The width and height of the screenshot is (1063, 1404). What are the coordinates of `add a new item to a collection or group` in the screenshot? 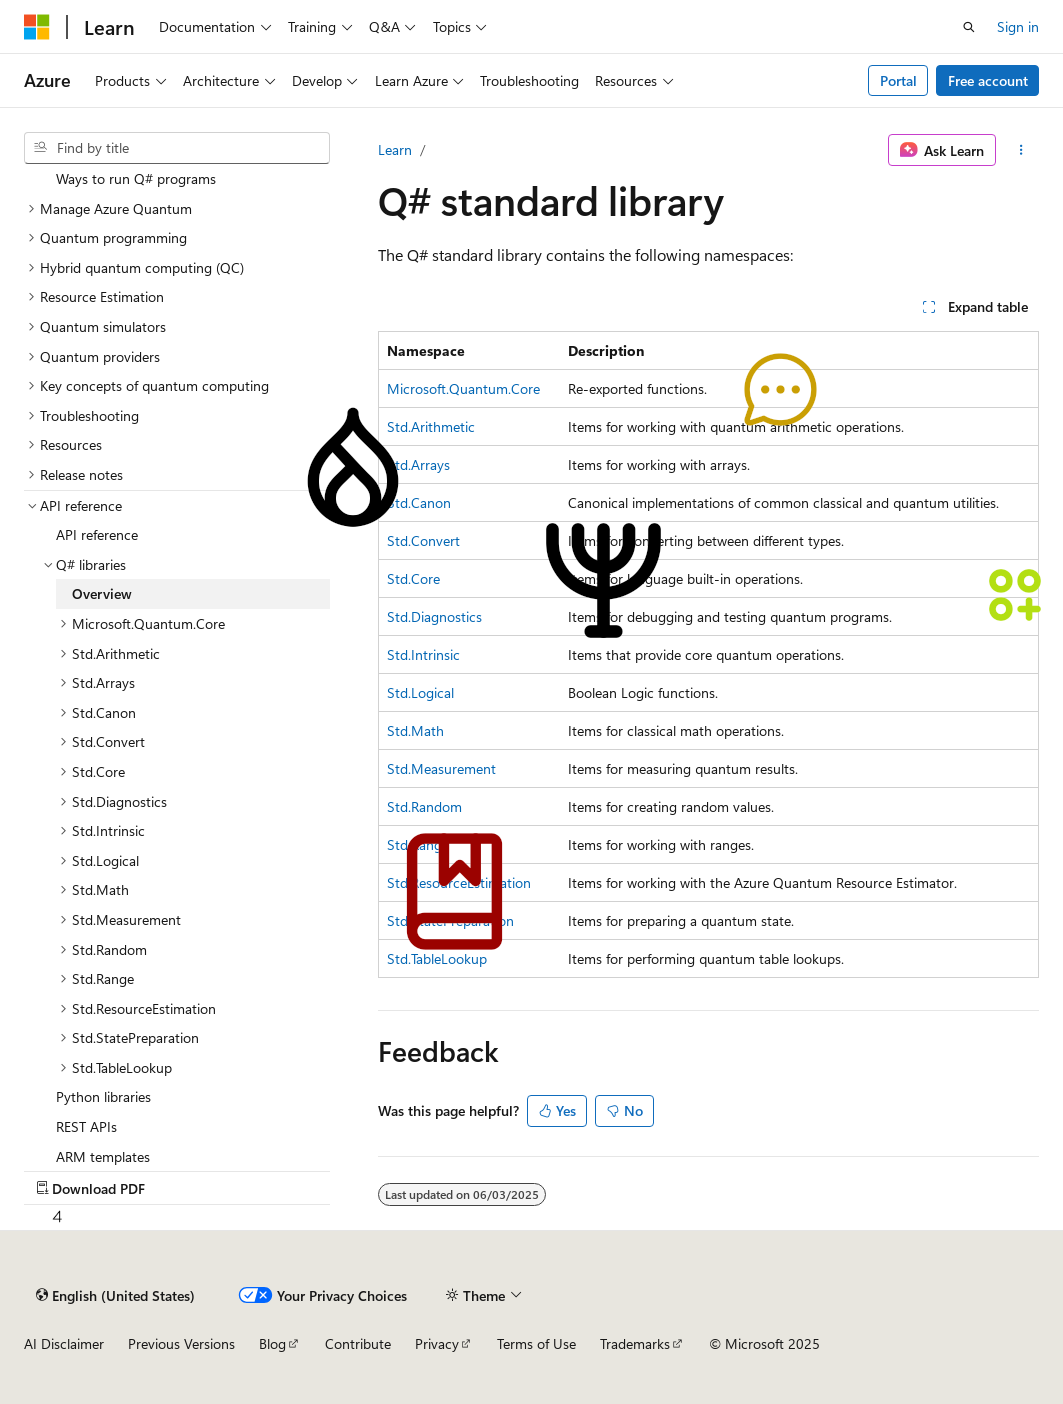 It's located at (1015, 595).